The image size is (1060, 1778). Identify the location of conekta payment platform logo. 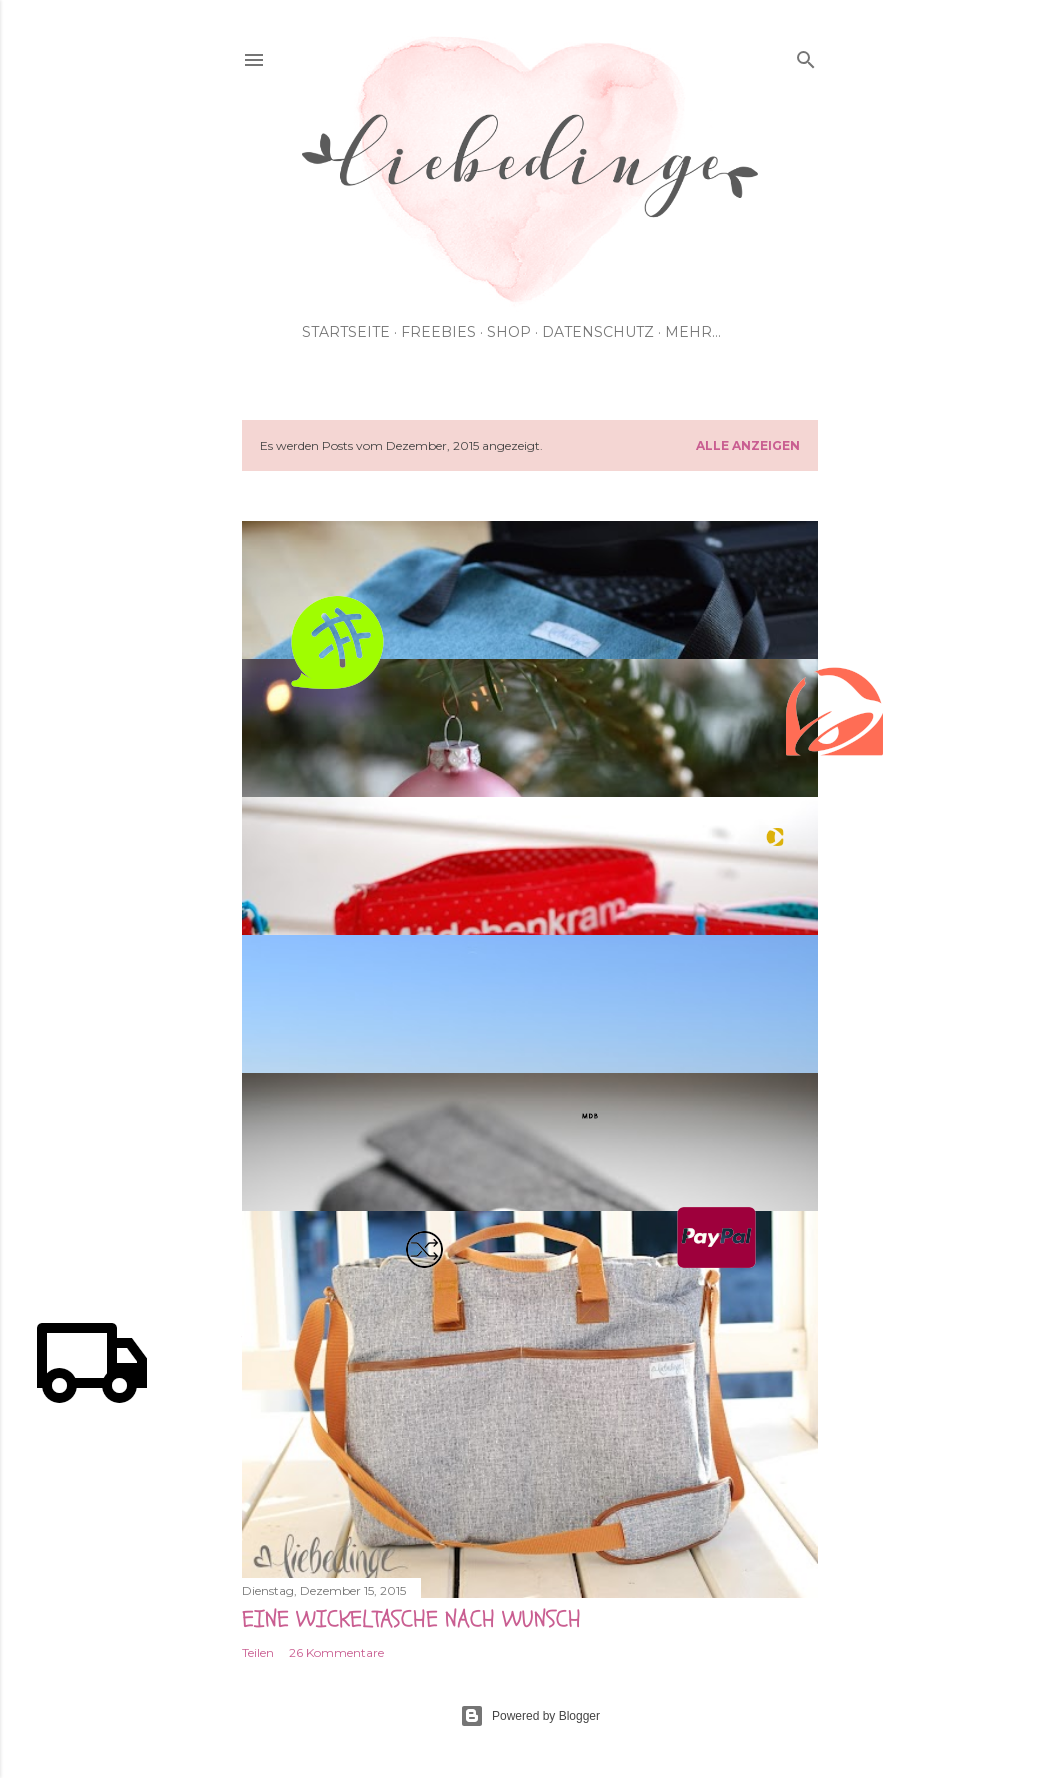
(775, 837).